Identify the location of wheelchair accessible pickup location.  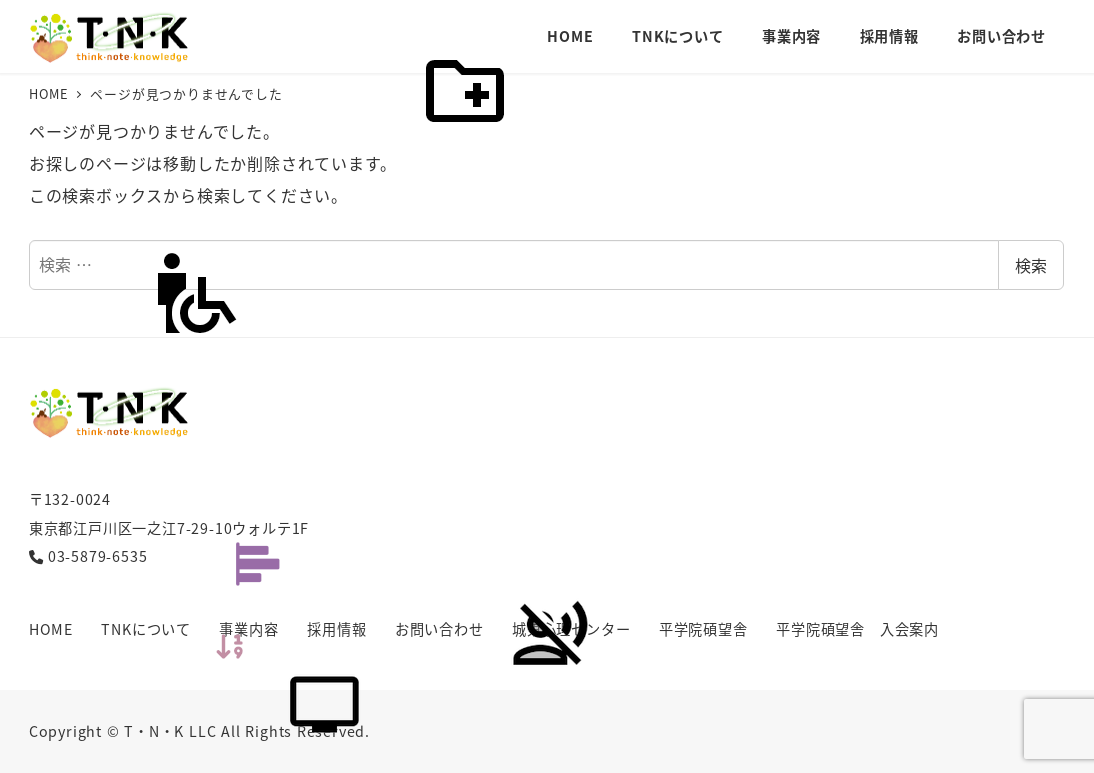
(194, 293).